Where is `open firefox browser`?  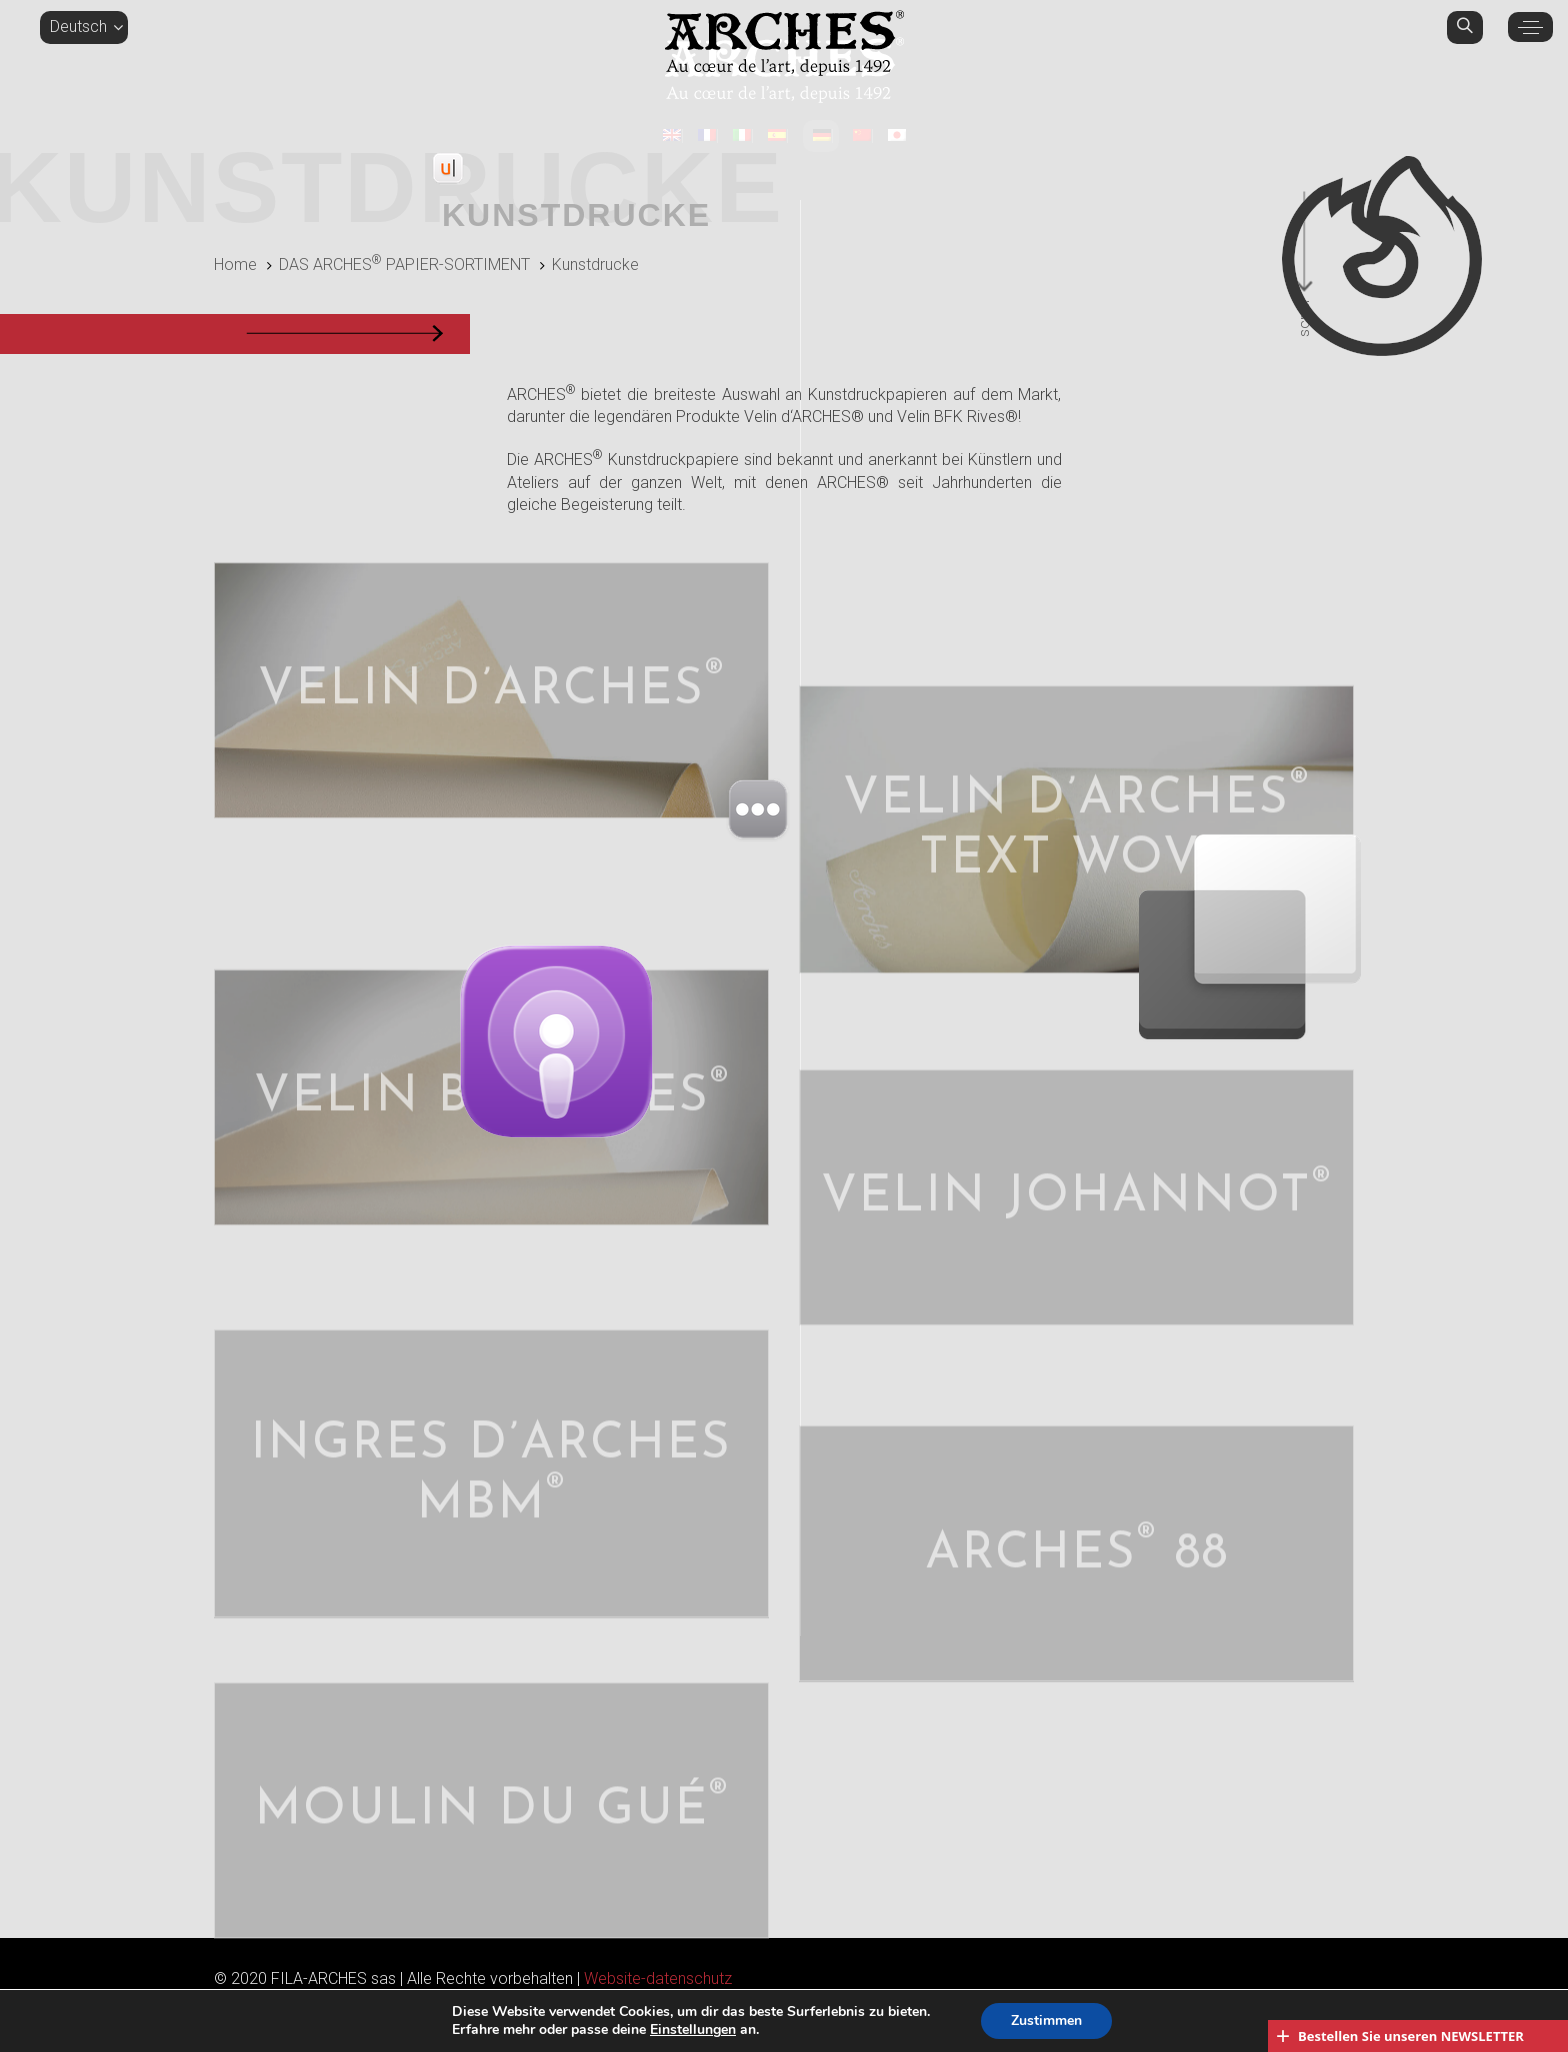
open firefox browser is located at coordinates (1382, 256).